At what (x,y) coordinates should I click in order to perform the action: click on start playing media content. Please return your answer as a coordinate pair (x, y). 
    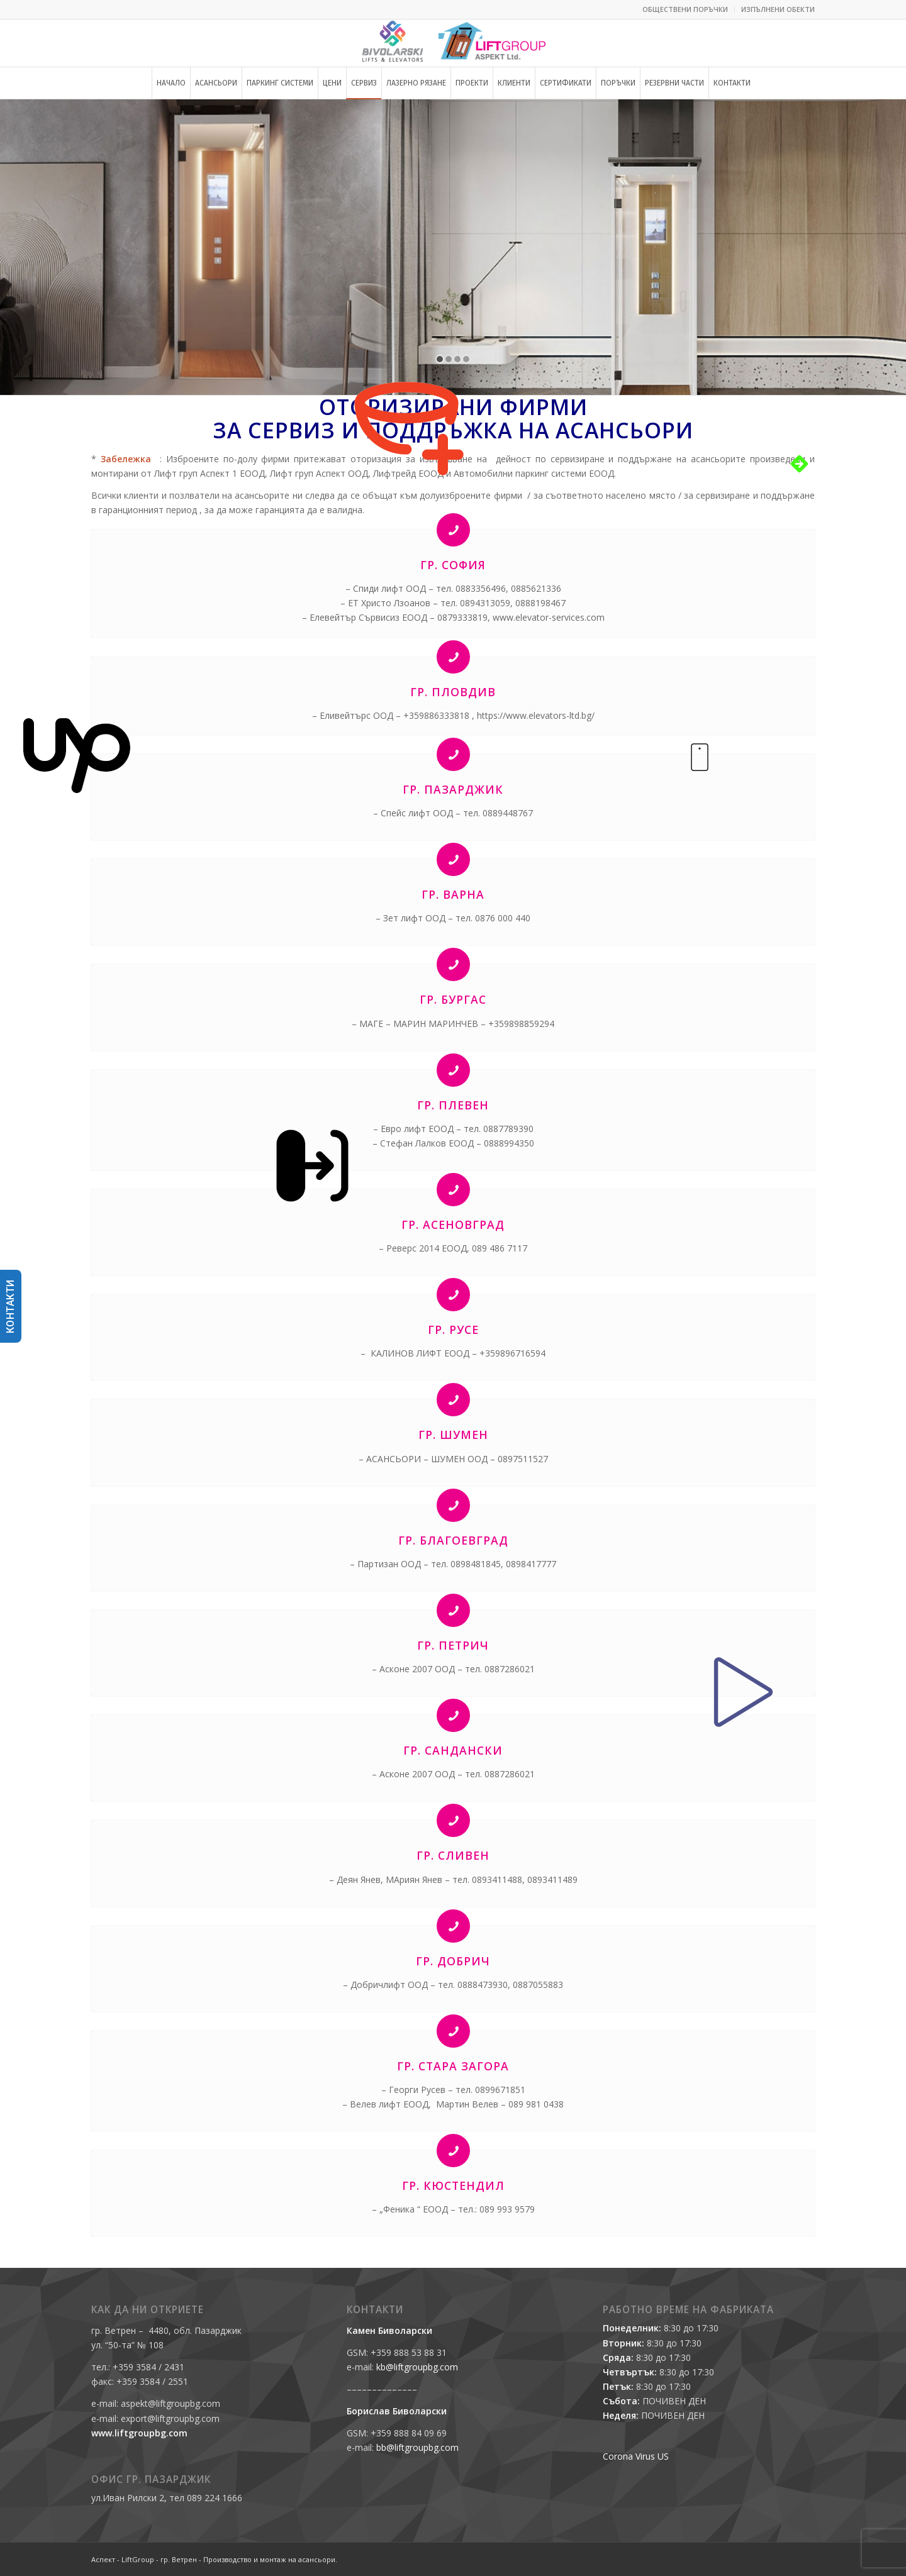
    Looking at the image, I should click on (735, 1692).